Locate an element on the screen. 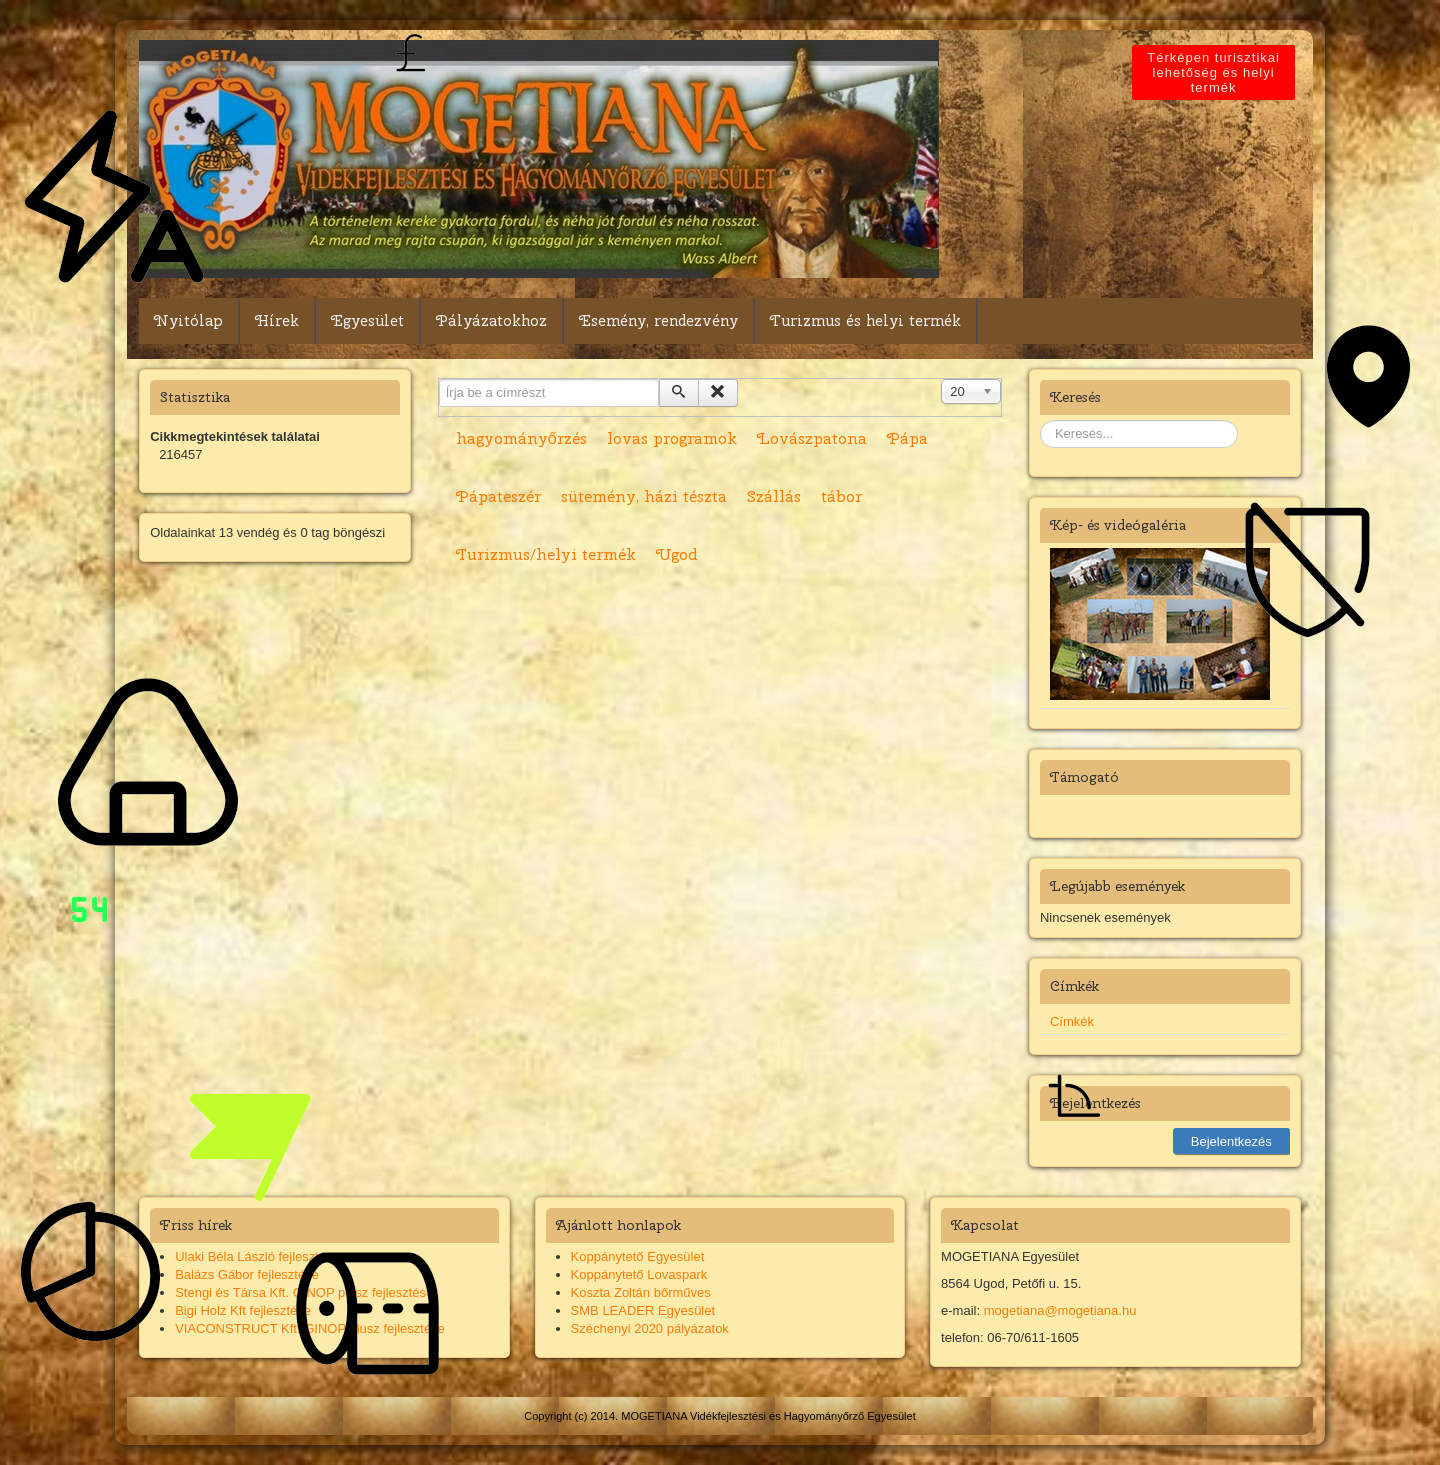  indicates item number 54 in a list or sequence is located at coordinates (89, 909).